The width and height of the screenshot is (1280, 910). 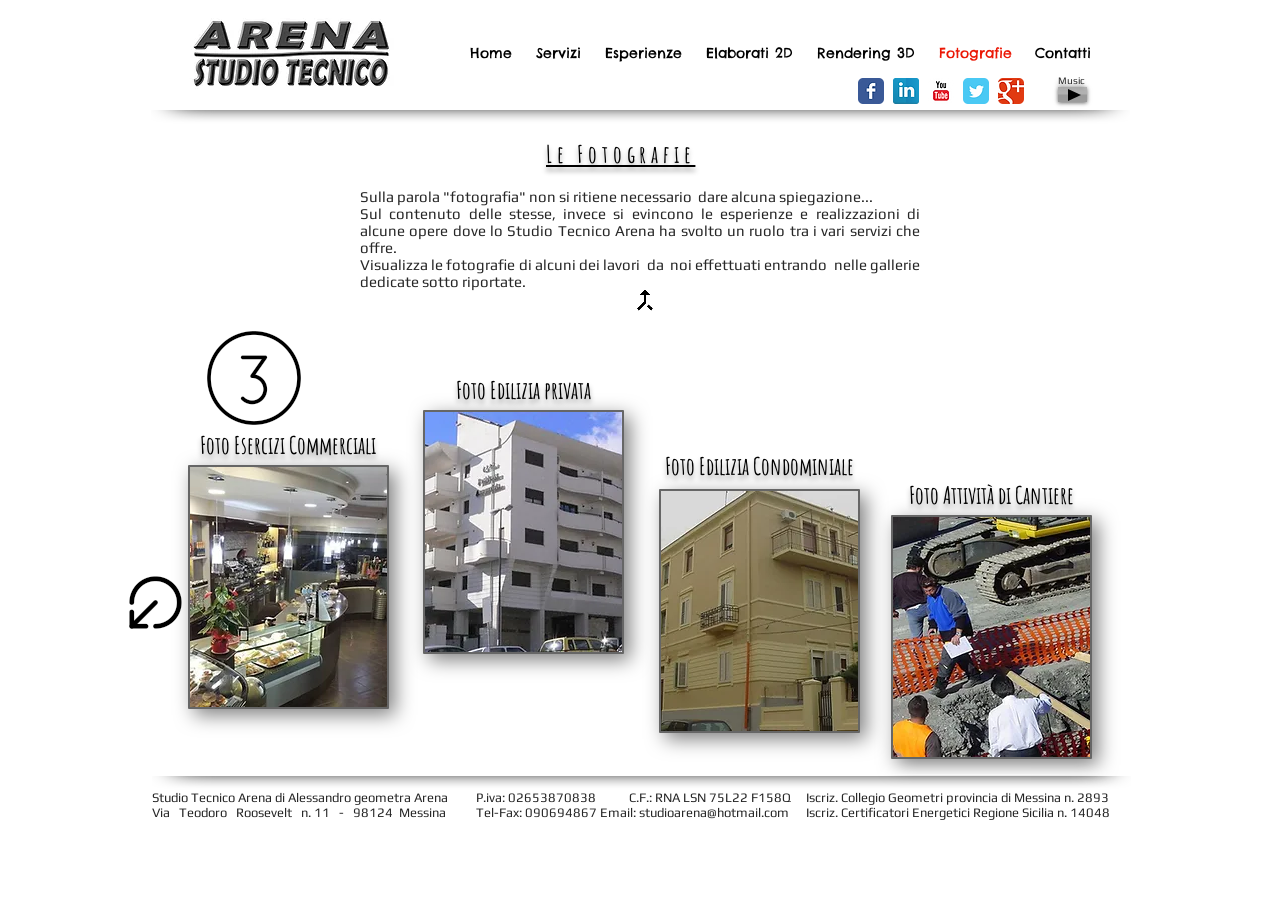 I want to click on indicates step three in a multi-step process, so click(x=254, y=378).